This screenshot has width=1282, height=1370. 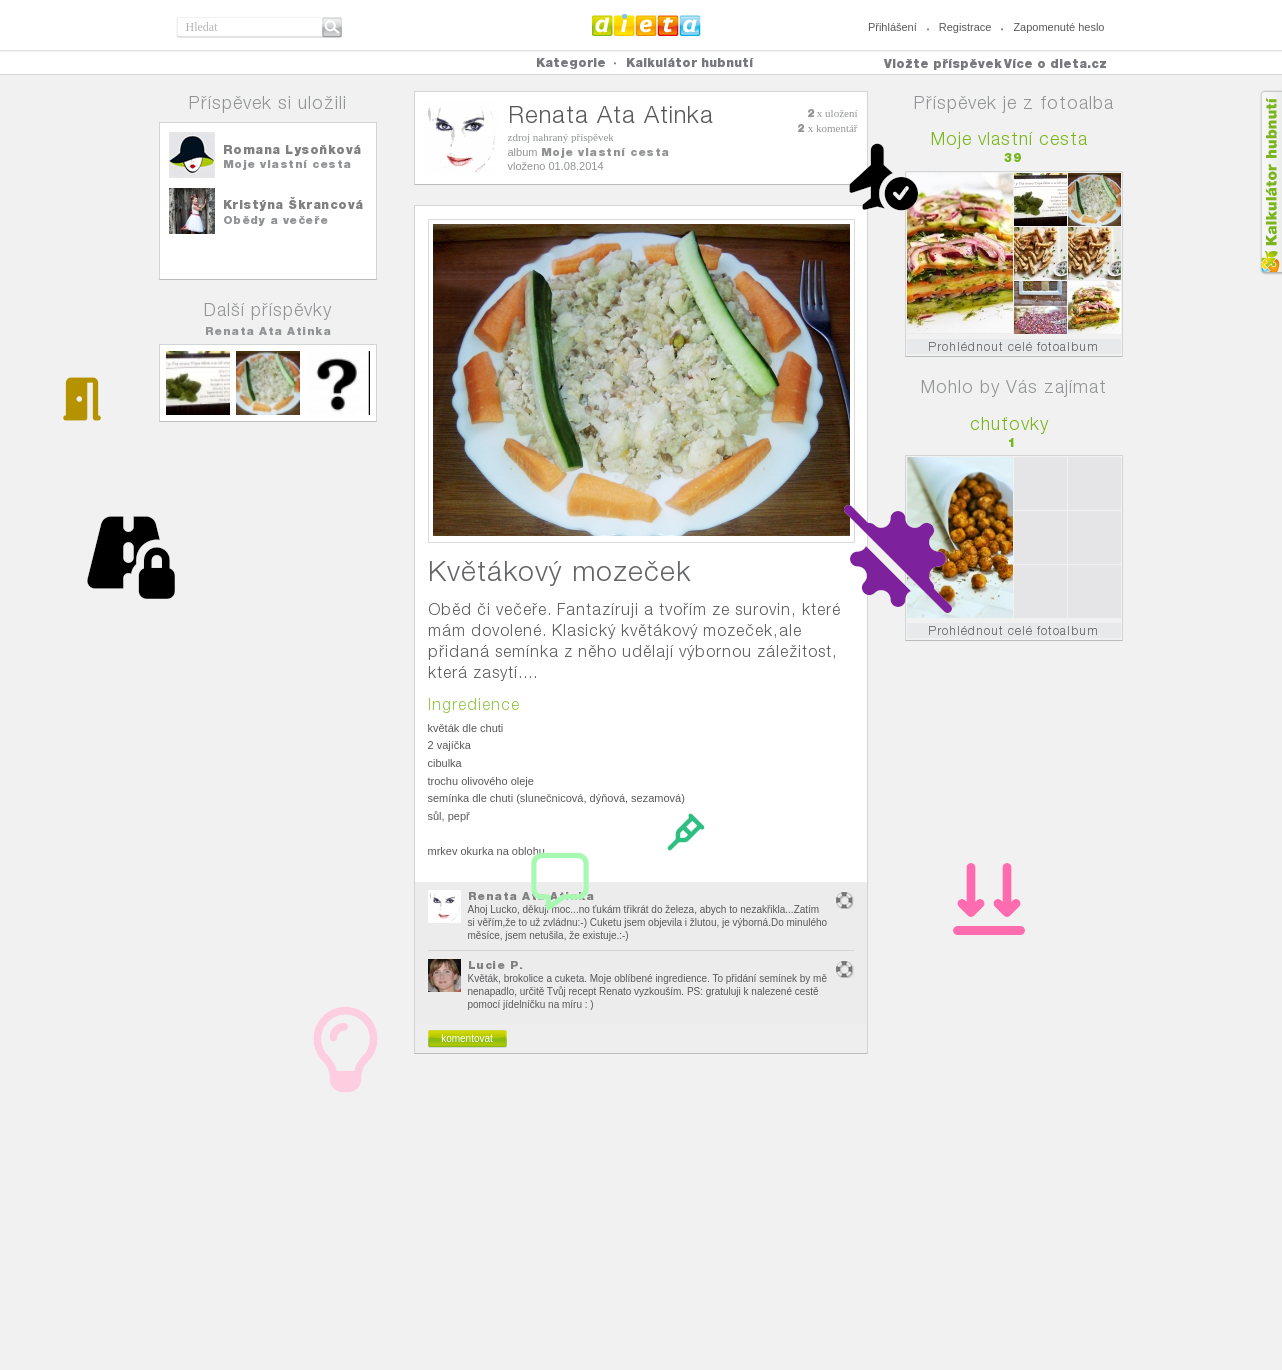 I want to click on log out or sign out of your account, so click(x=82, y=399).